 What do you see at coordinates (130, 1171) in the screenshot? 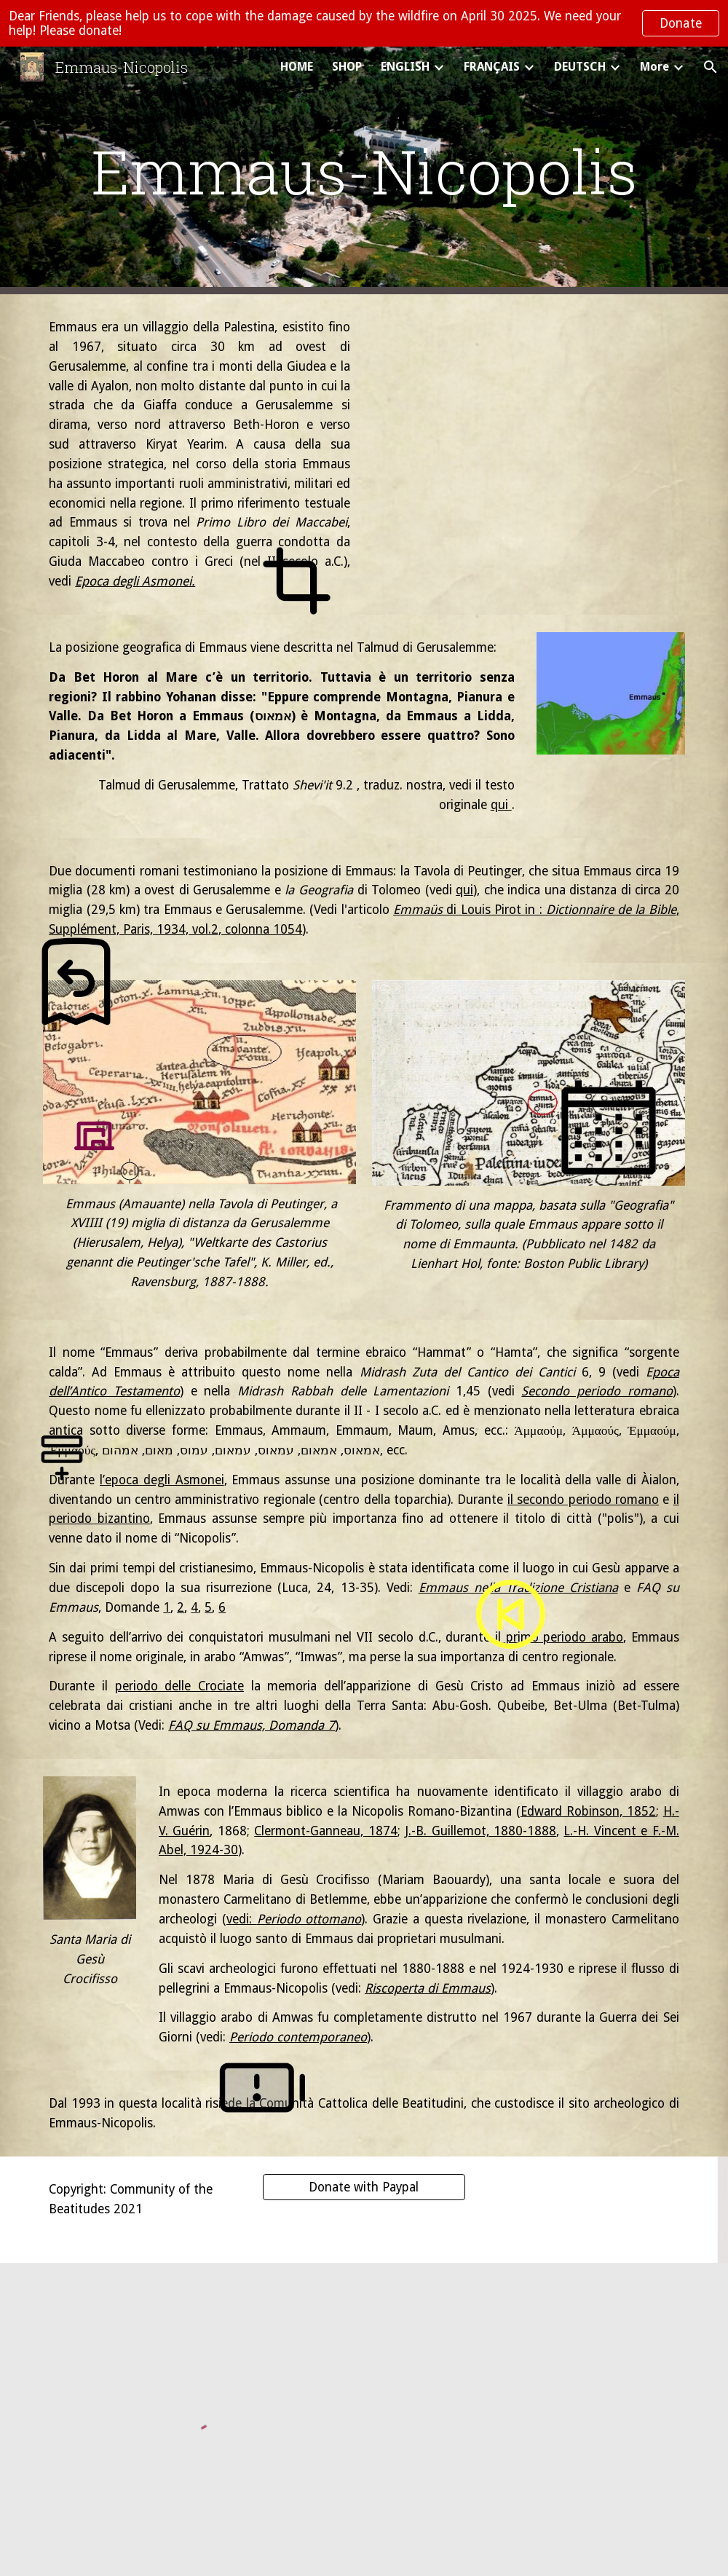
I see `access current location` at bounding box center [130, 1171].